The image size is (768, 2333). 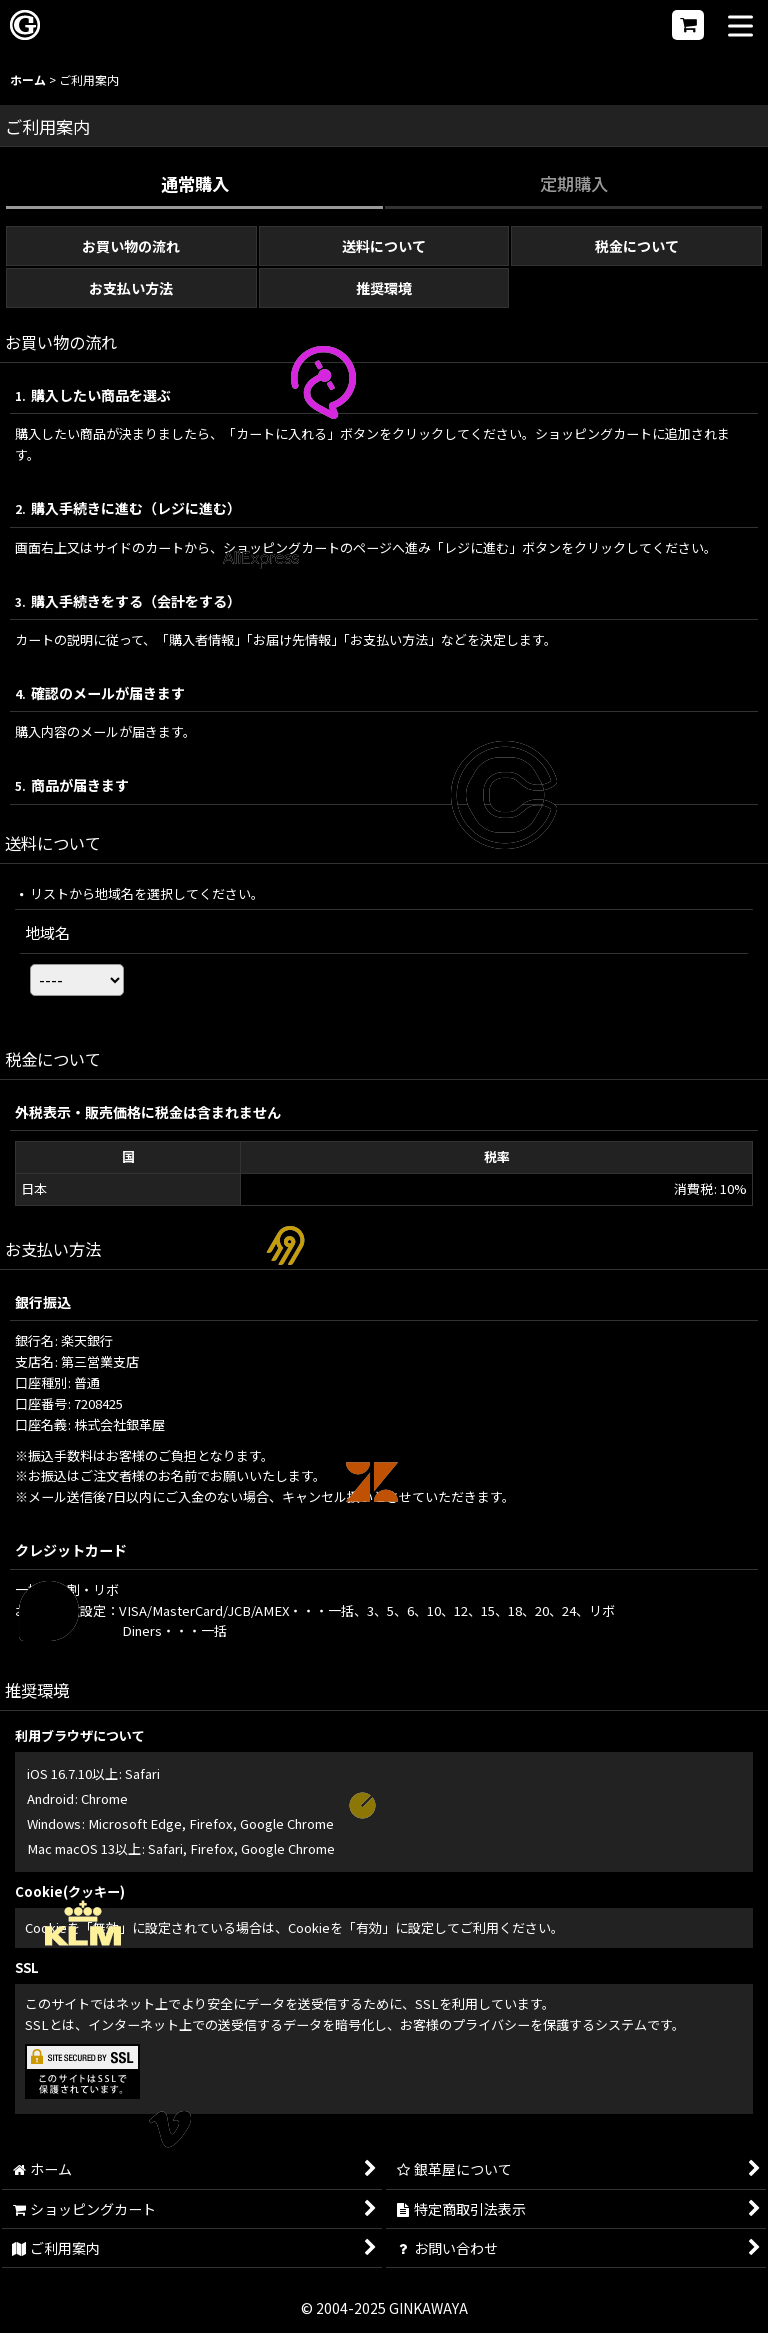 I want to click on open the Vimeo app, so click(x=170, y=2129).